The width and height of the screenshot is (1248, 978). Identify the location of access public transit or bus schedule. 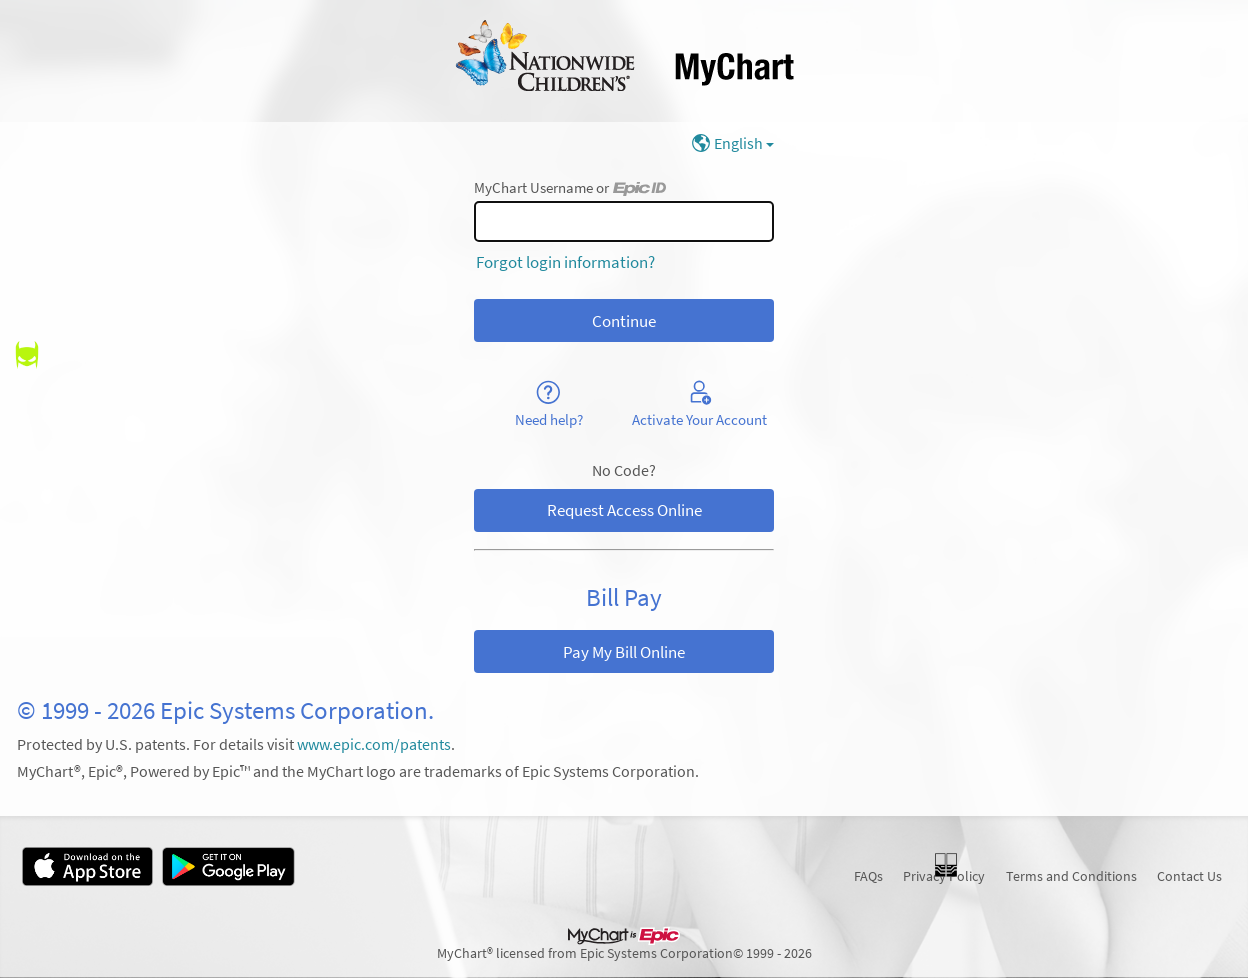
(946, 865).